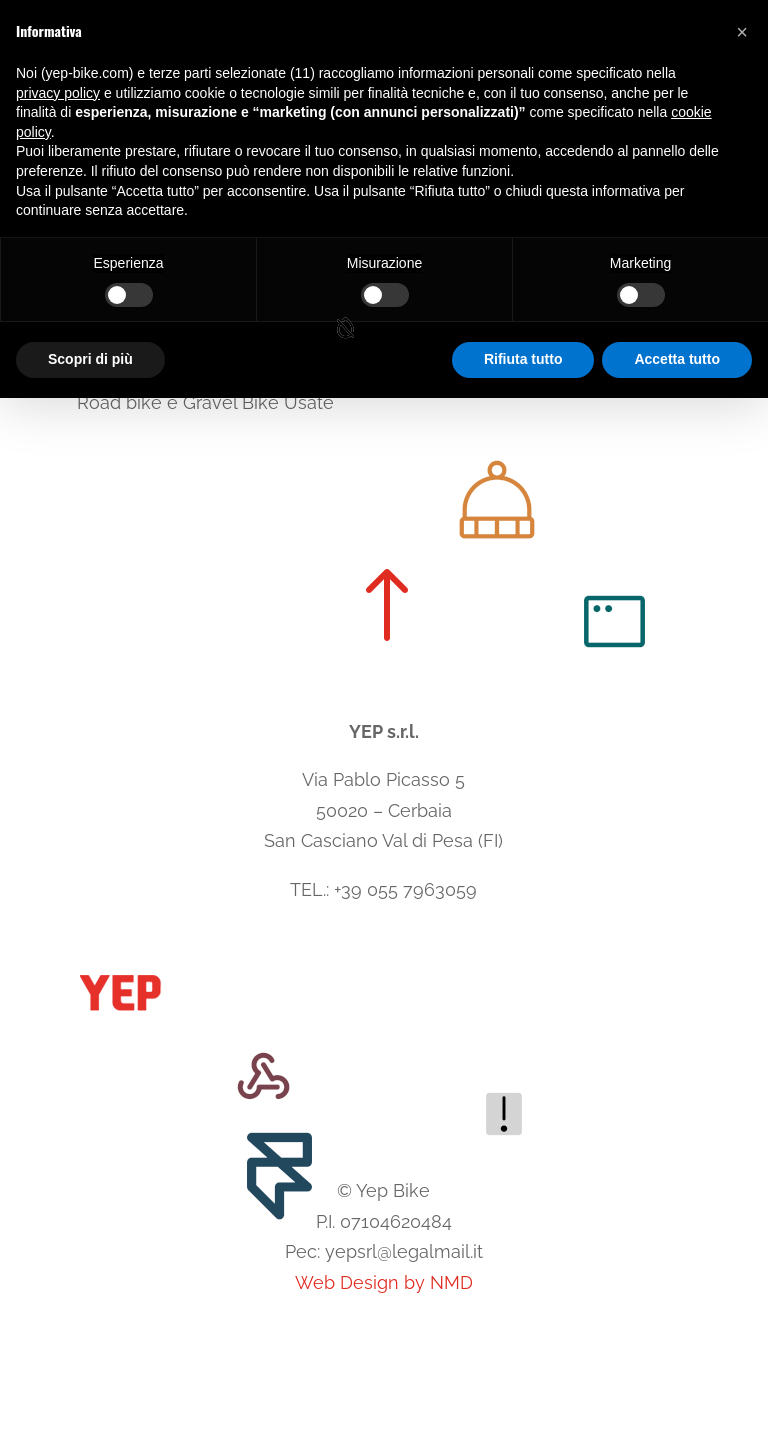 Image resolution: width=768 pixels, height=1449 pixels. What do you see at coordinates (614, 621) in the screenshot?
I see `open a new application window` at bounding box center [614, 621].